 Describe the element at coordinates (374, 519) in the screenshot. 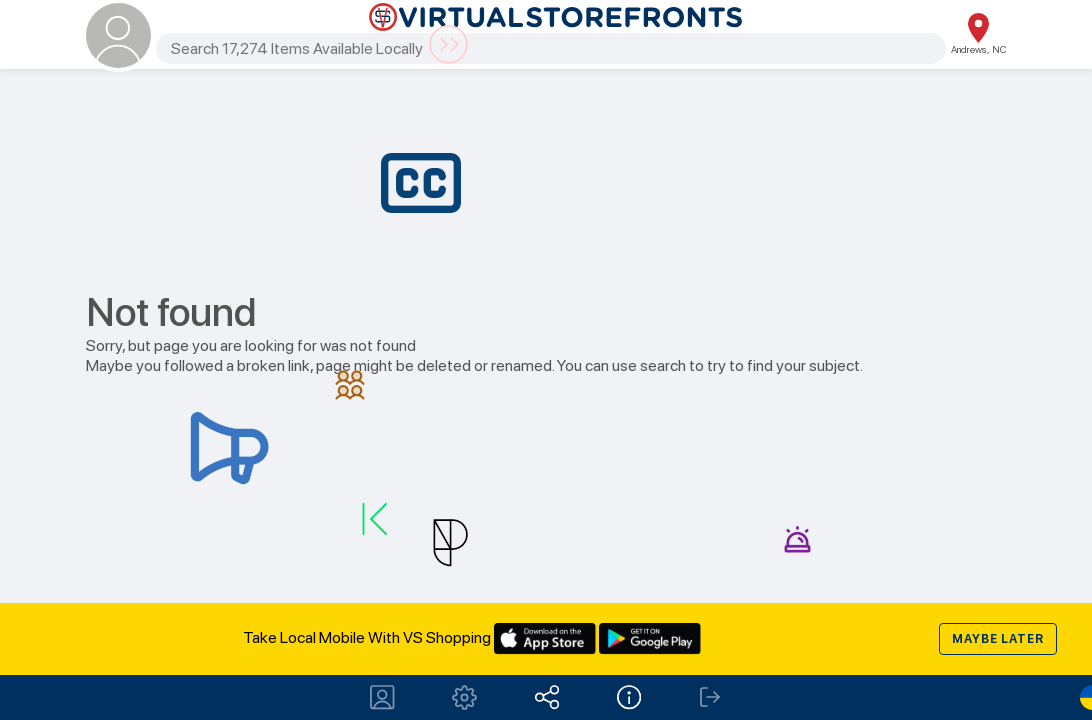

I see `navigate to the first item or beginning` at that location.